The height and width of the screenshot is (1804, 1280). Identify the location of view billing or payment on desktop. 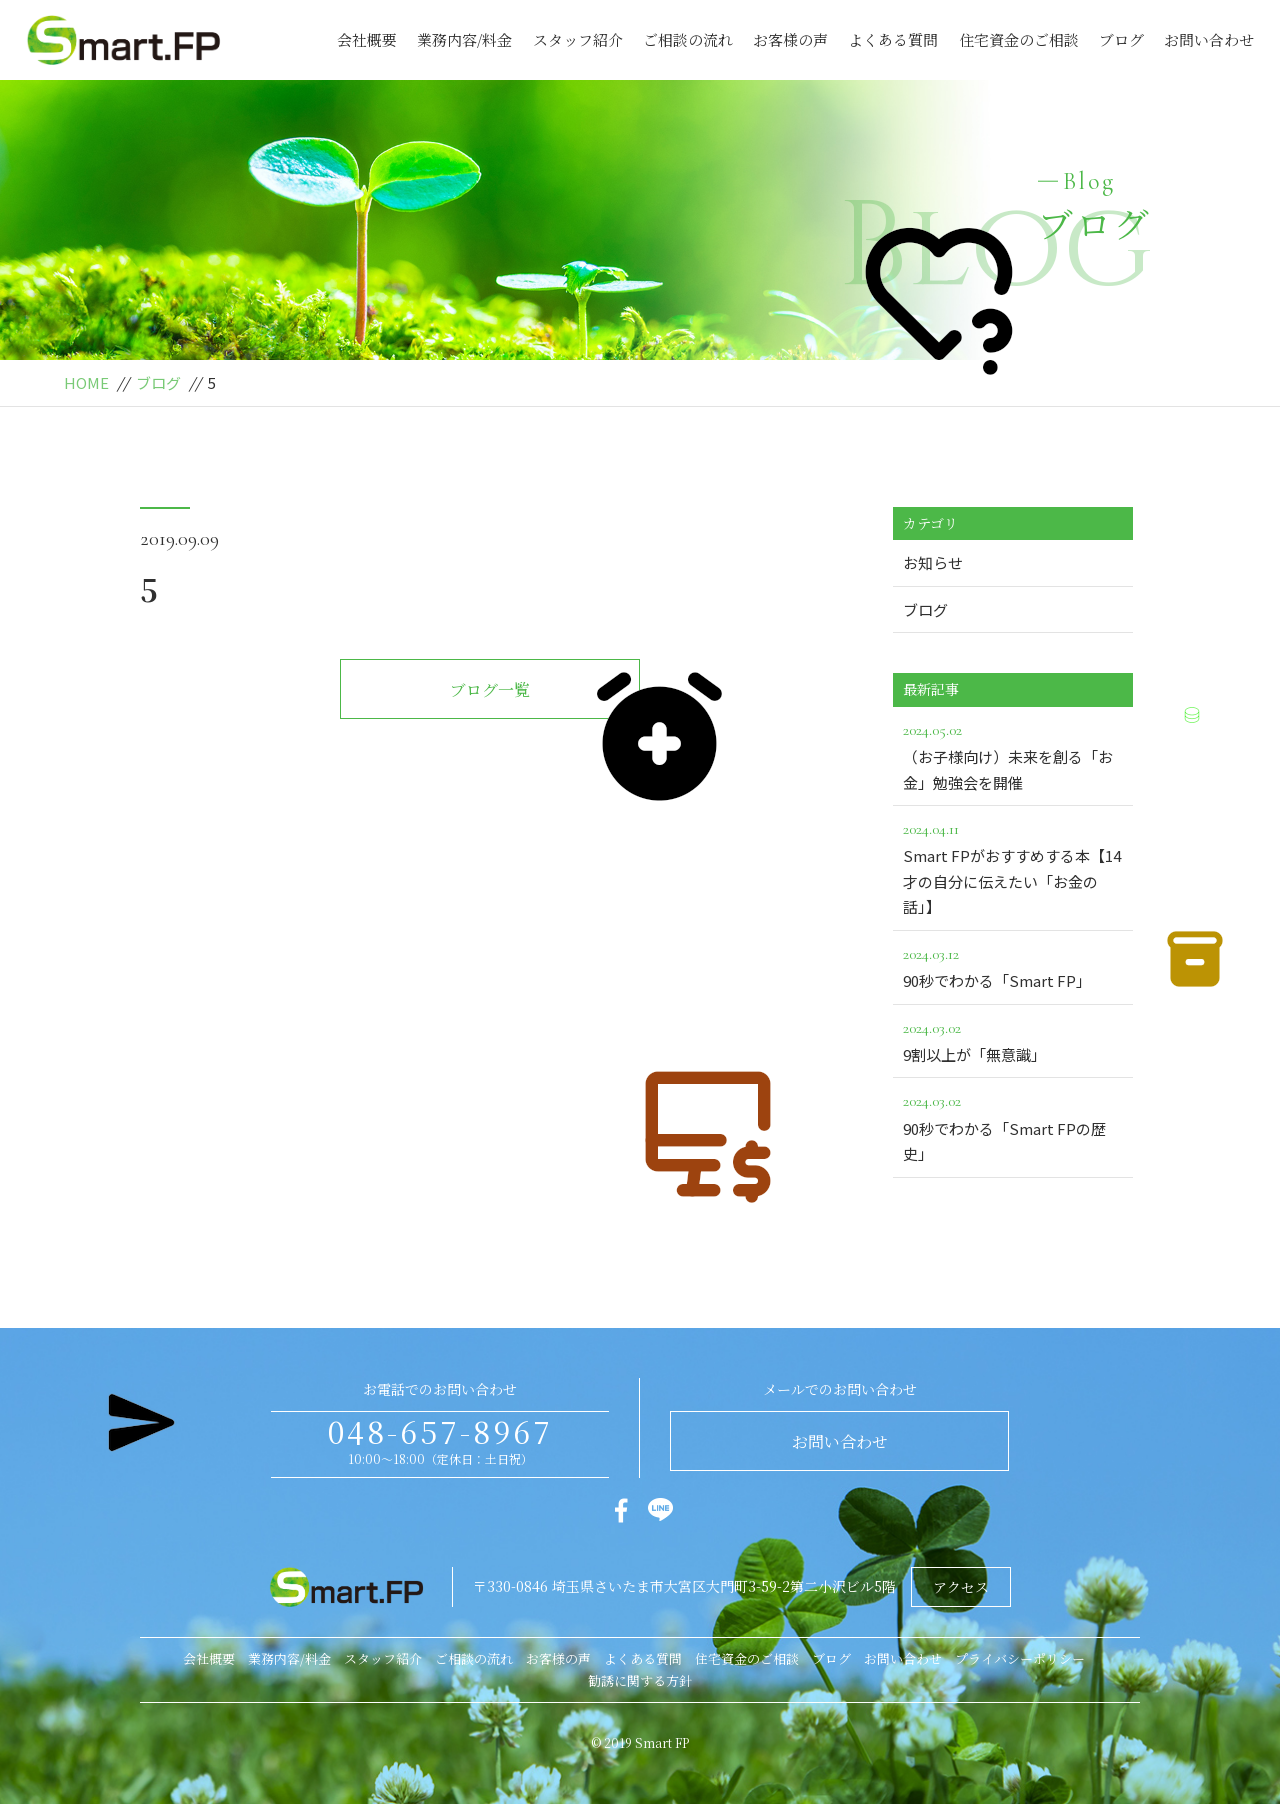
(708, 1134).